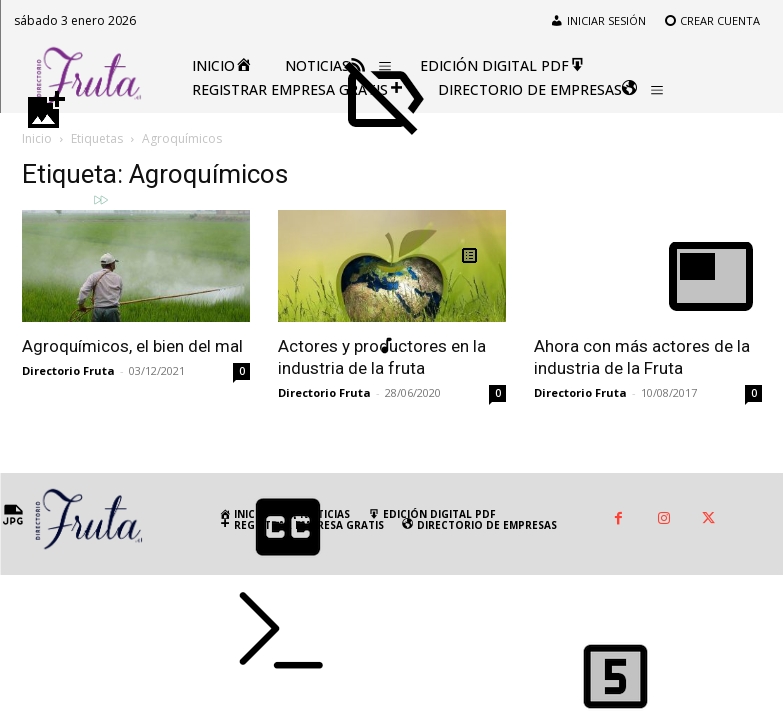 The image size is (783, 720). Describe the element at coordinates (469, 255) in the screenshot. I see `view list details or properties` at that location.